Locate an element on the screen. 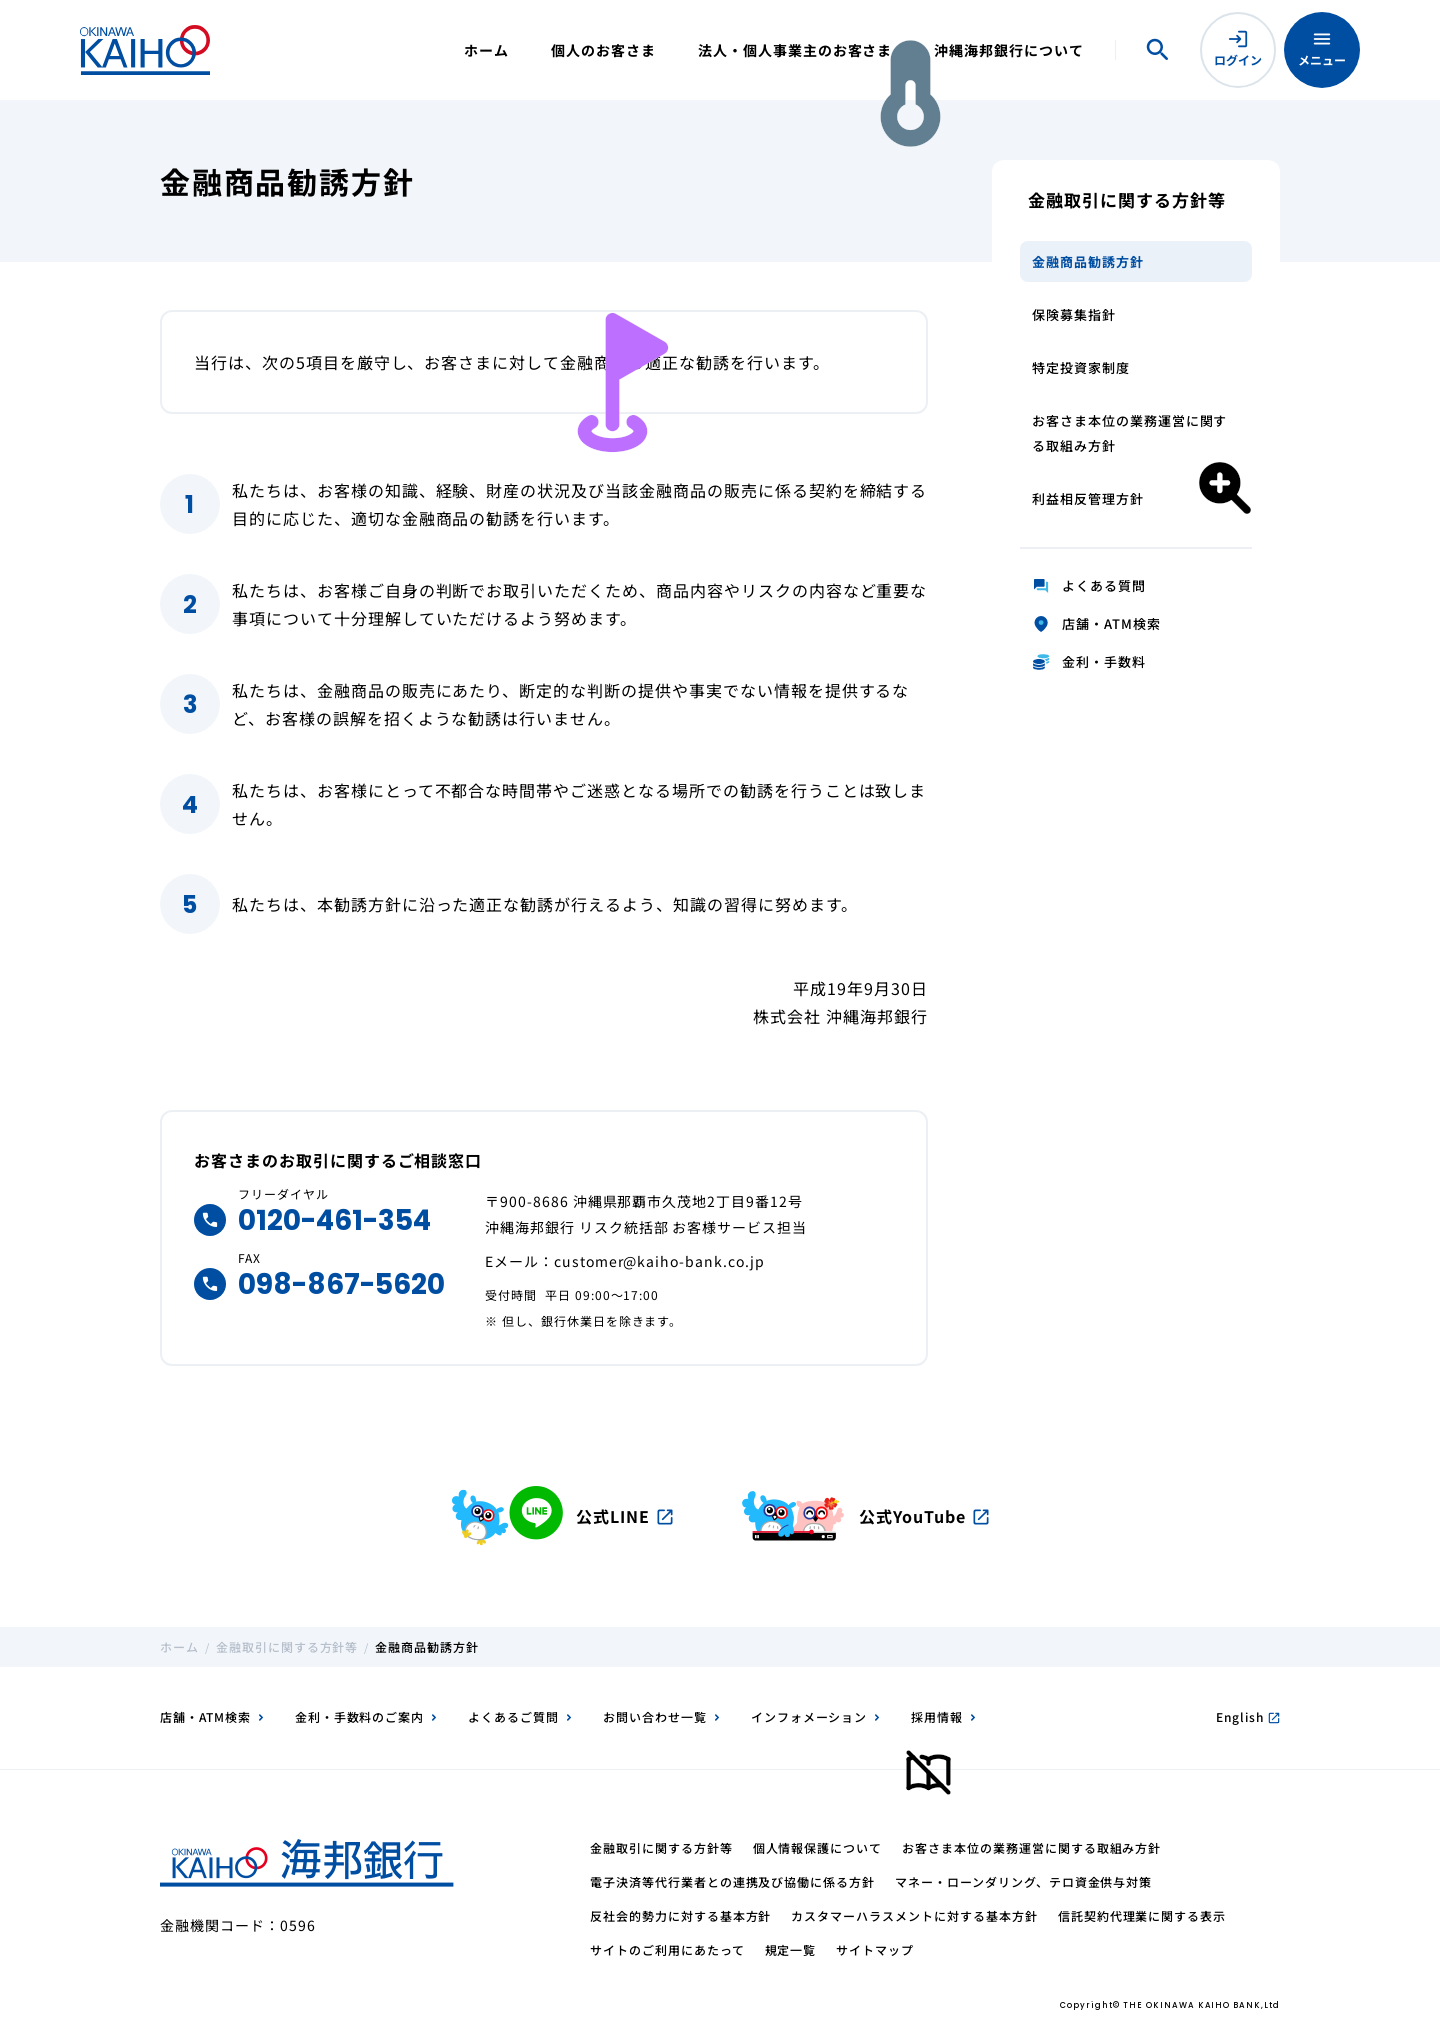  book unavailable or not found is located at coordinates (928, 1772).